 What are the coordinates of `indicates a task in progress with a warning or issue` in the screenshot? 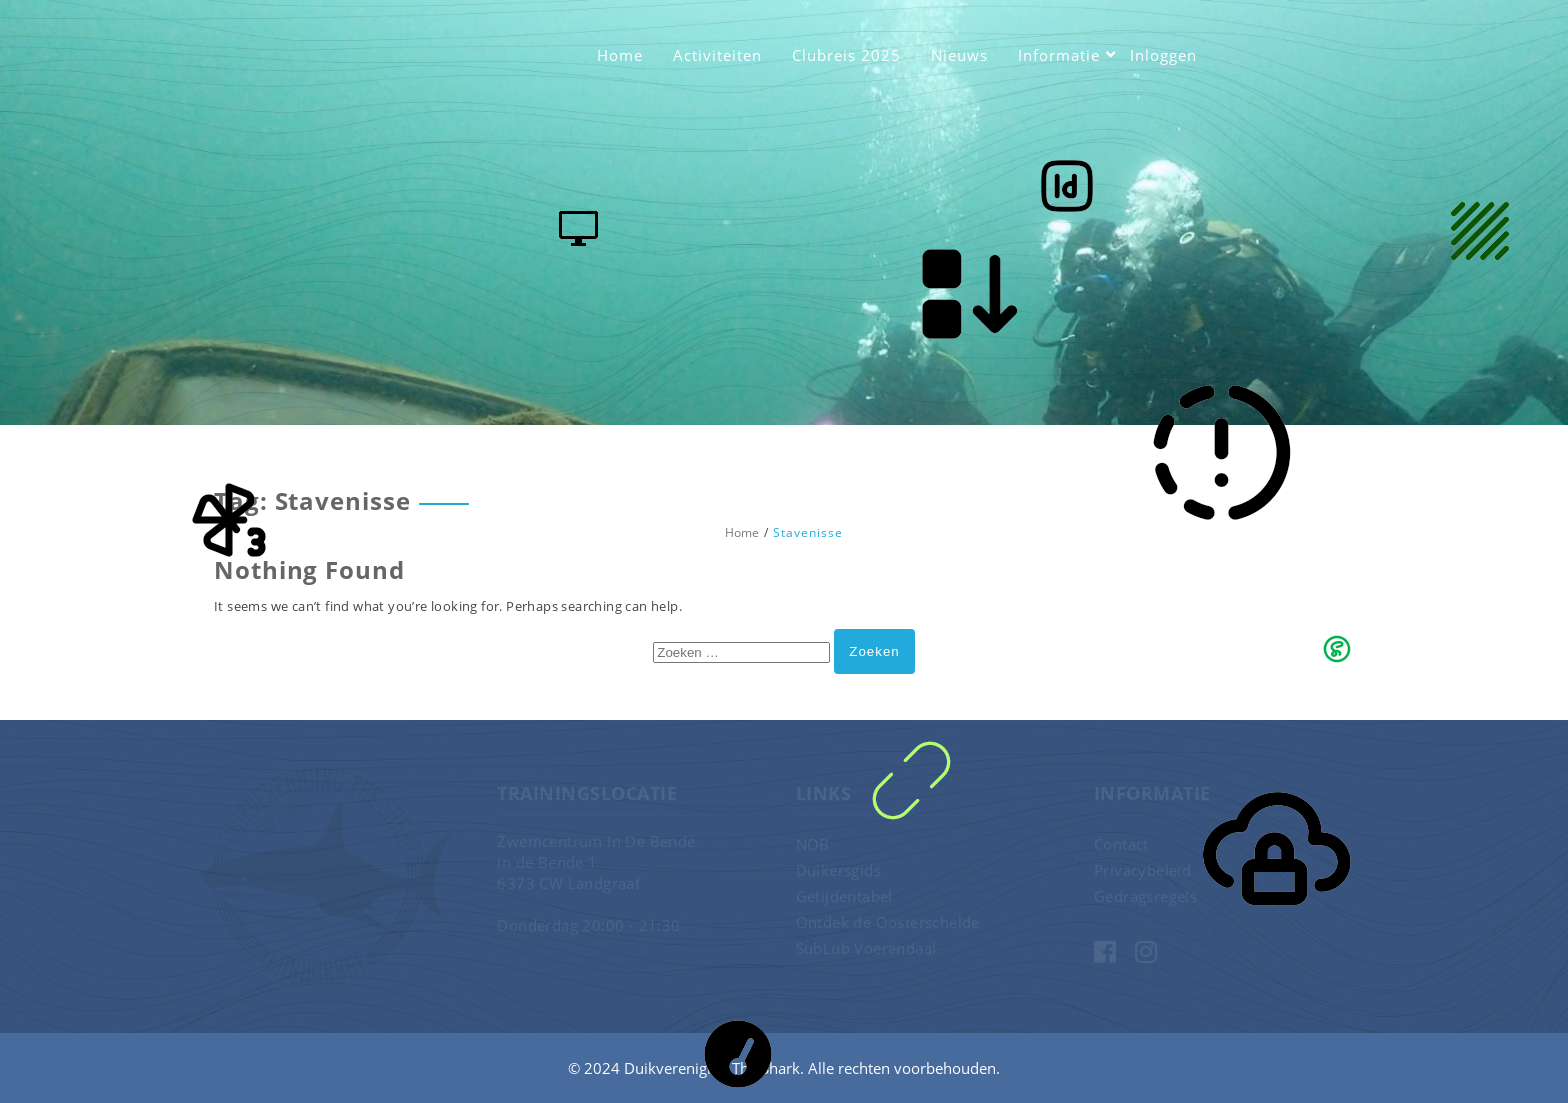 It's located at (1221, 452).